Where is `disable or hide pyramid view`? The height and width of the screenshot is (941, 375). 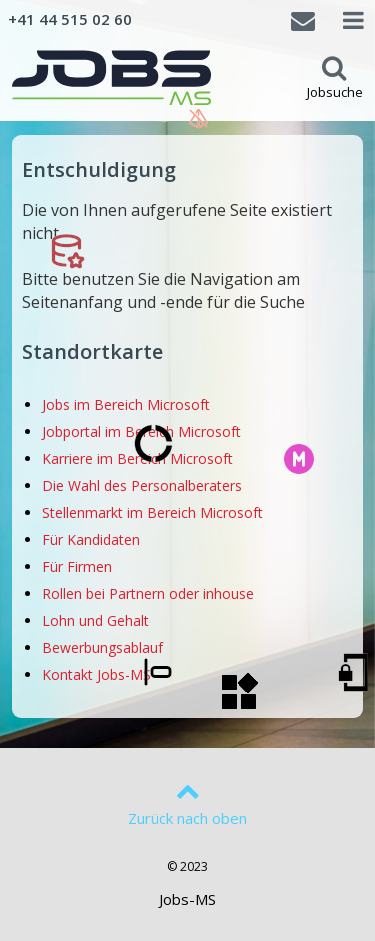
disable or hide pyramid view is located at coordinates (198, 118).